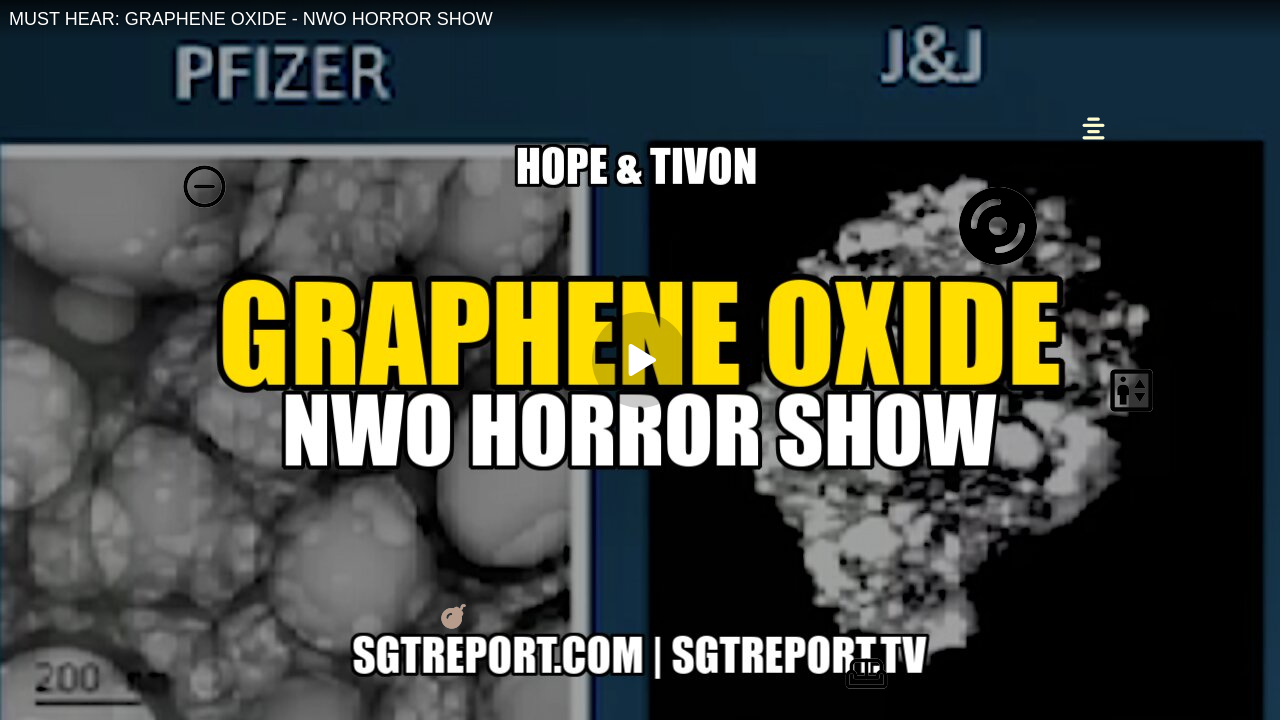  What do you see at coordinates (866, 673) in the screenshot?
I see `browse furniture or home decor items` at bounding box center [866, 673].